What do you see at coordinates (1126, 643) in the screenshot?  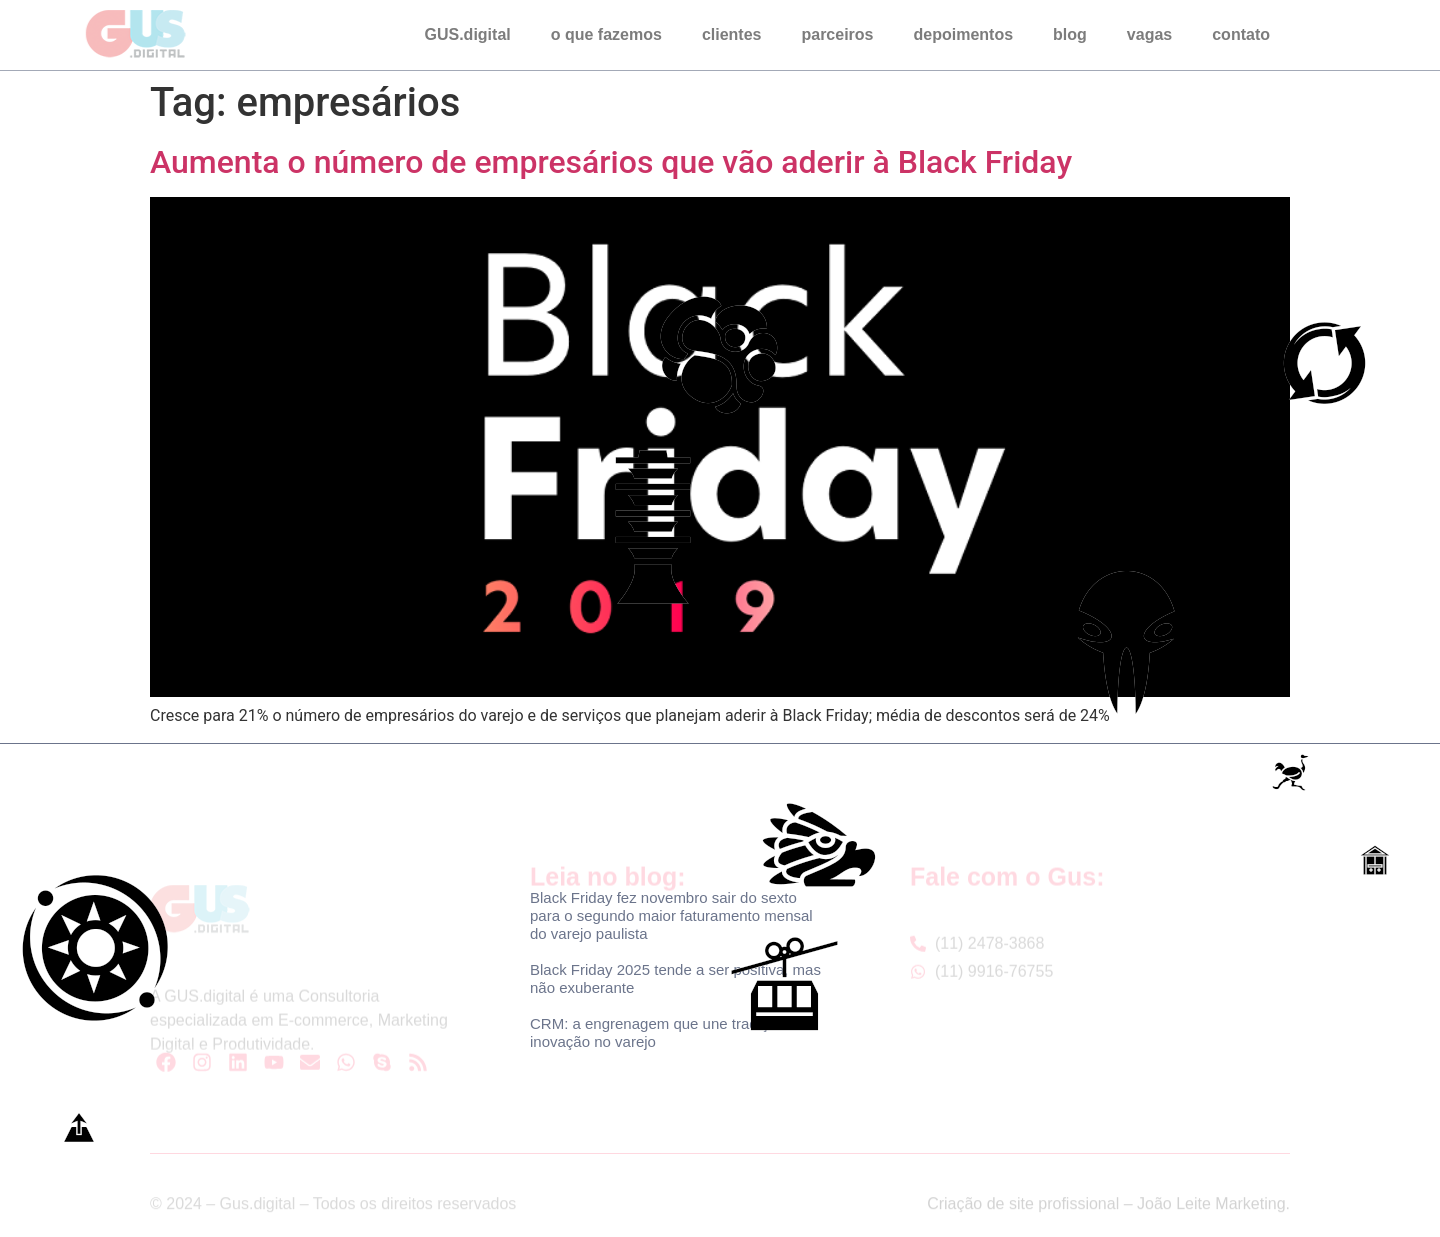 I see `alien or extraterrestrial enemy indicator` at bounding box center [1126, 643].